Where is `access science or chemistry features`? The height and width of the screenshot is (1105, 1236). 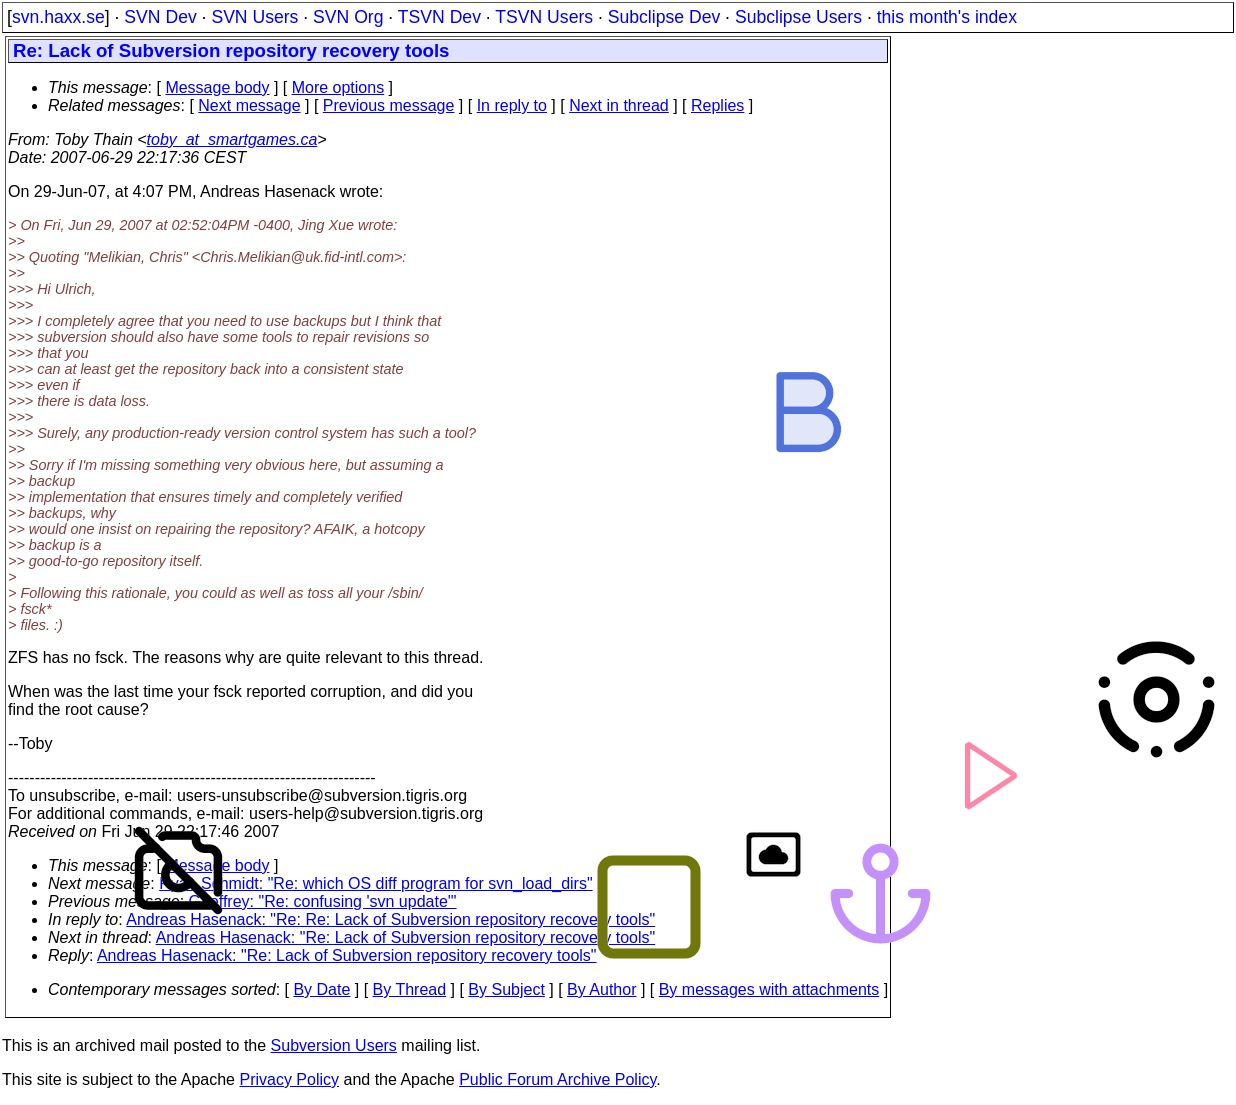
access science or chemistry features is located at coordinates (1156, 699).